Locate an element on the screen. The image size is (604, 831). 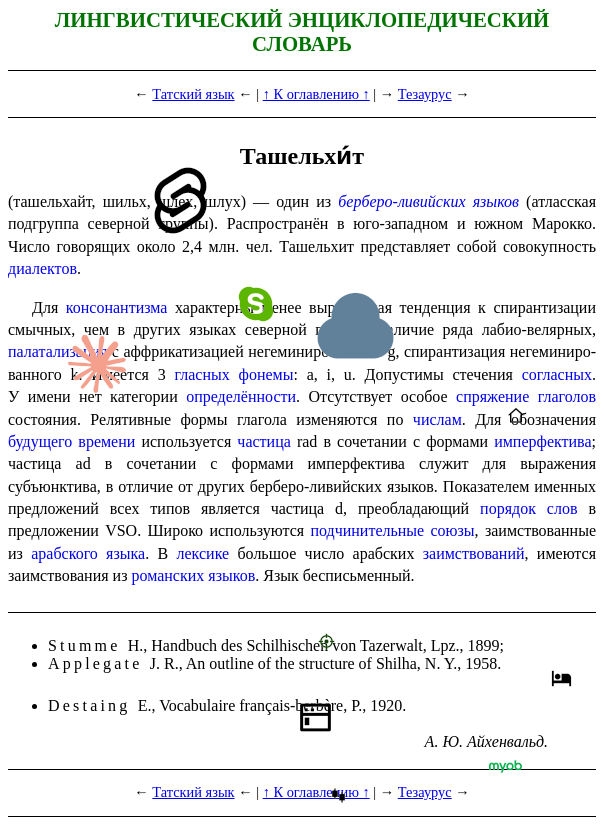
find nearby hotels or accommodations is located at coordinates (561, 678).